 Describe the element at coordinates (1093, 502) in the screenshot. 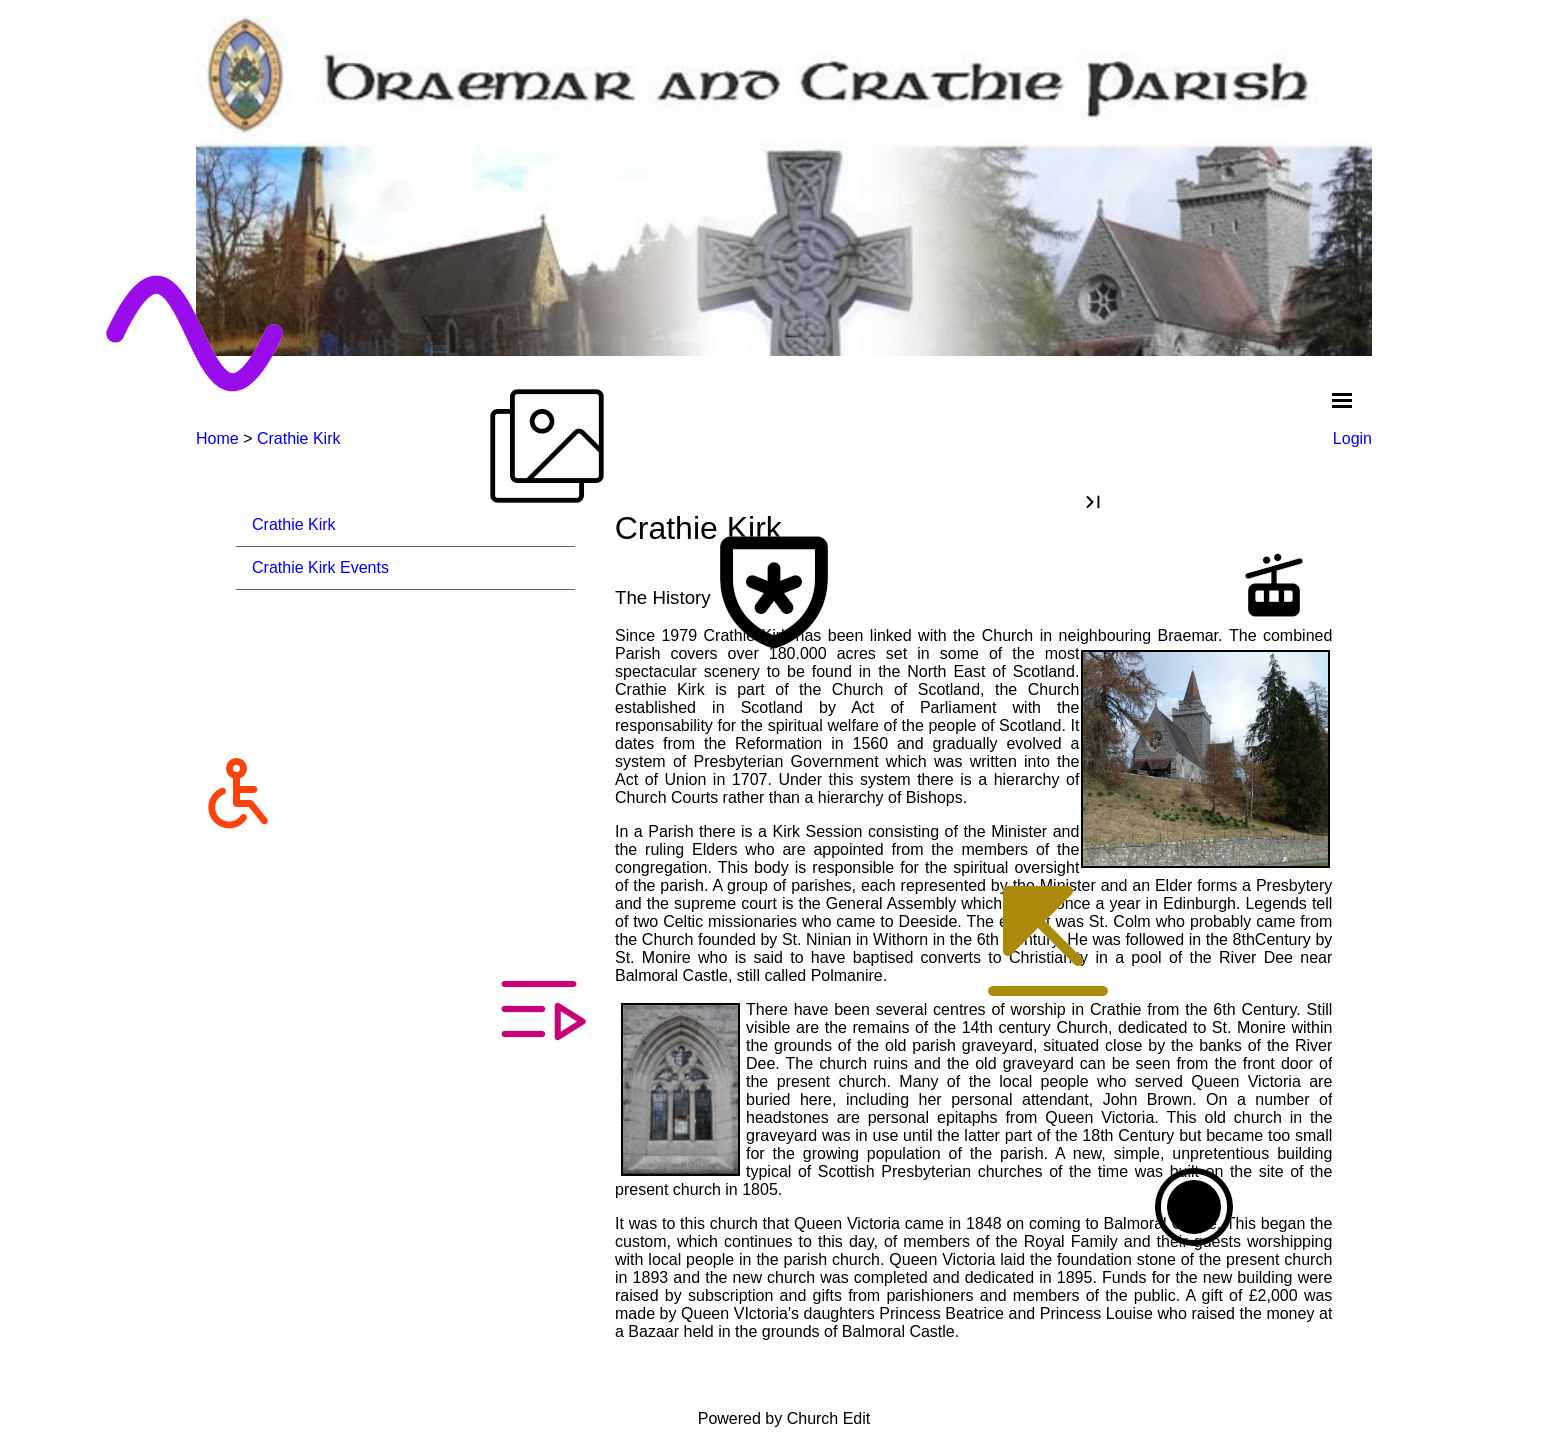

I see `go to the last page` at that location.